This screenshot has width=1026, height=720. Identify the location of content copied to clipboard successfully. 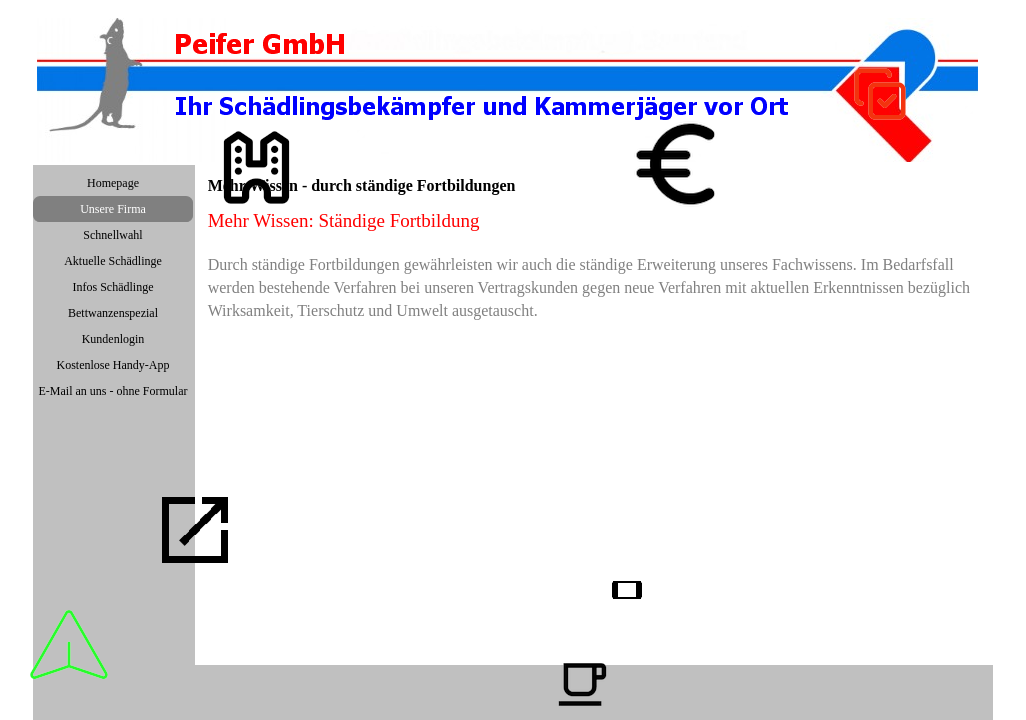
(880, 94).